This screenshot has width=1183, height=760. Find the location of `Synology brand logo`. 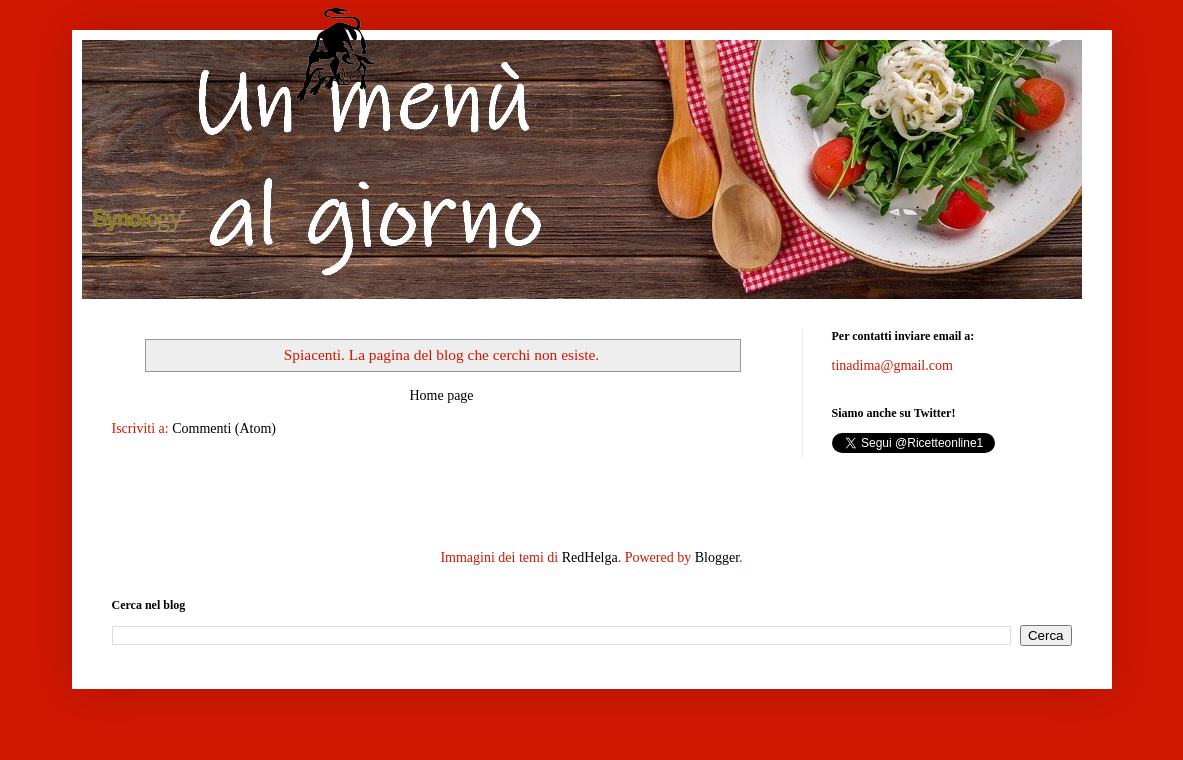

Synology brand logo is located at coordinates (139, 220).